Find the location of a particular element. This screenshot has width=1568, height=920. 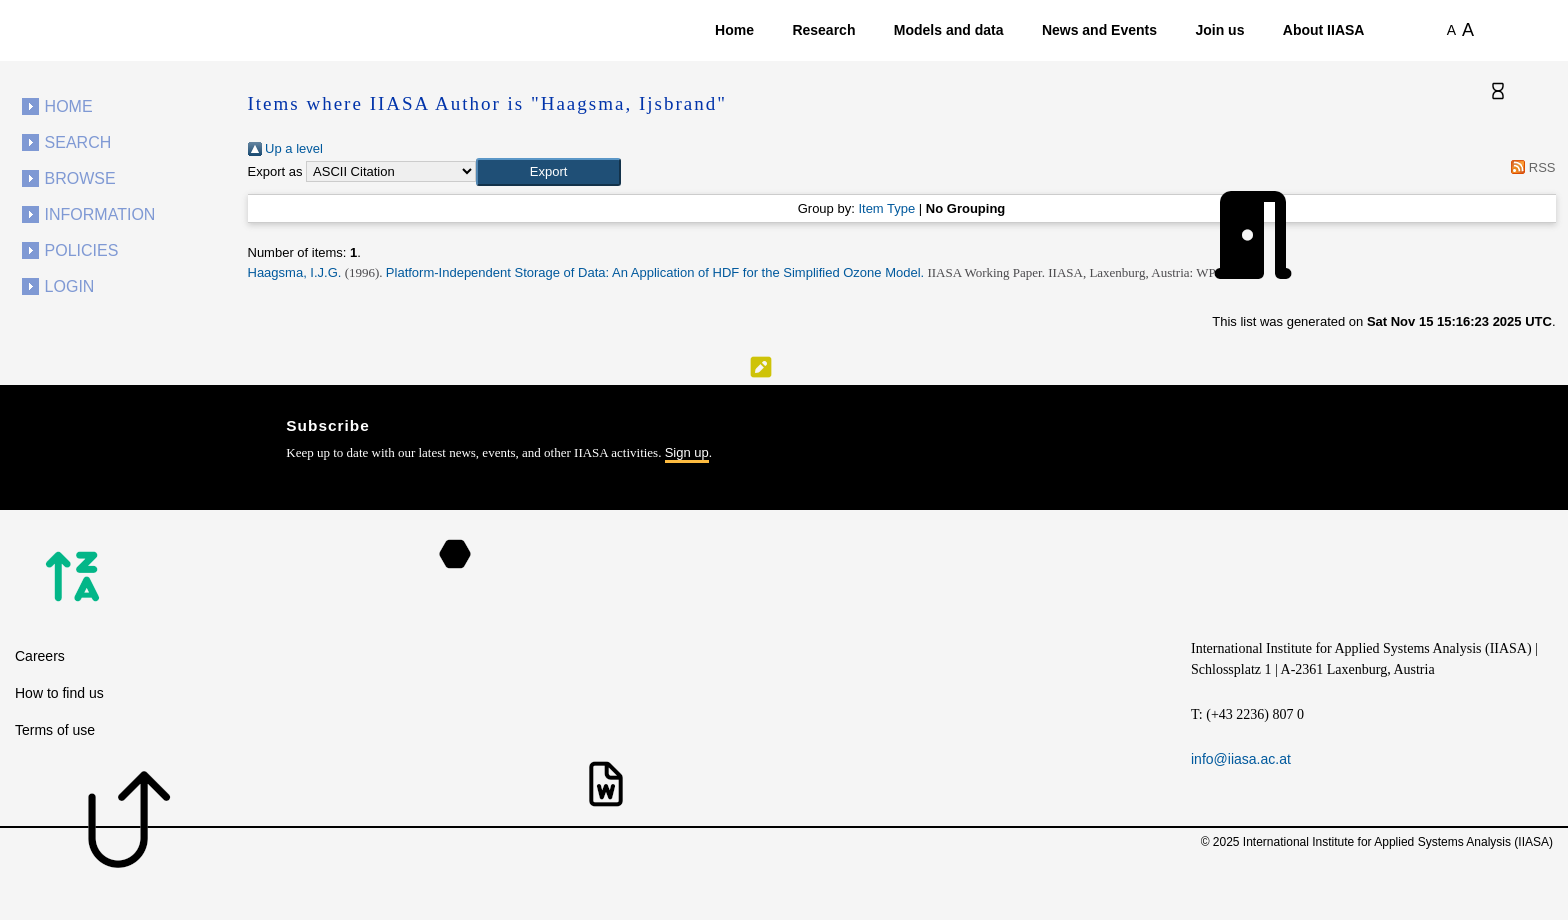

log out or sign out of your account is located at coordinates (1253, 235).